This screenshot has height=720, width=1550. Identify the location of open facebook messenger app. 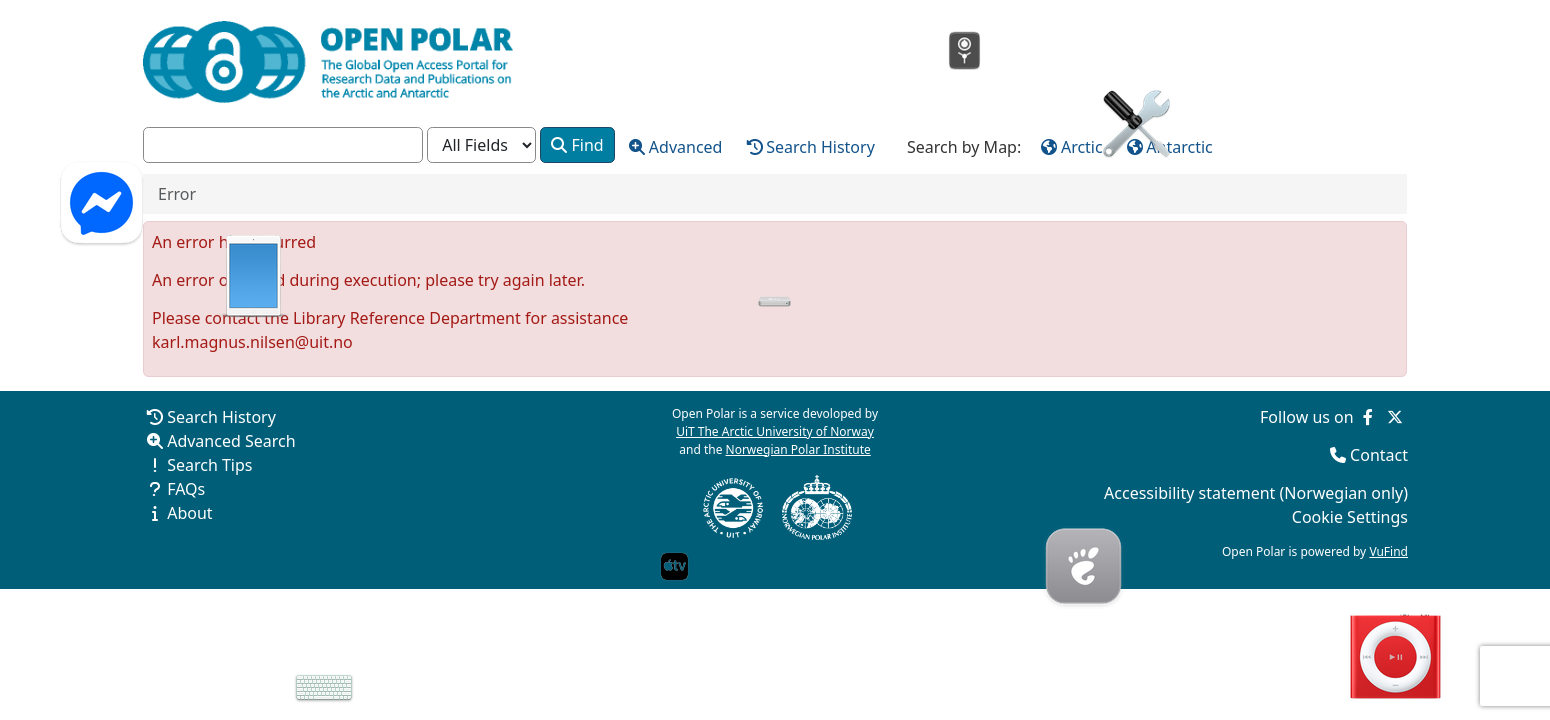
(101, 202).